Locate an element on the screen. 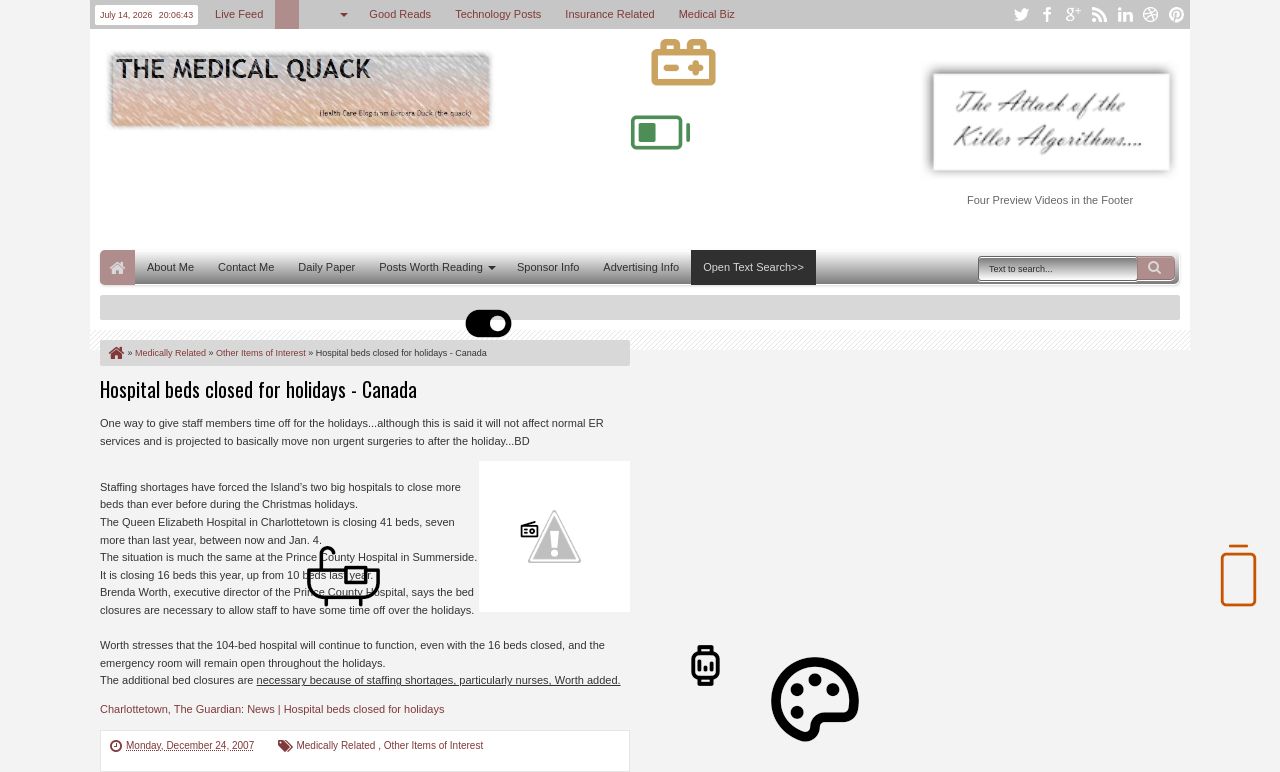  indicates bathroom amenities available is located at coordinates (343, 577).